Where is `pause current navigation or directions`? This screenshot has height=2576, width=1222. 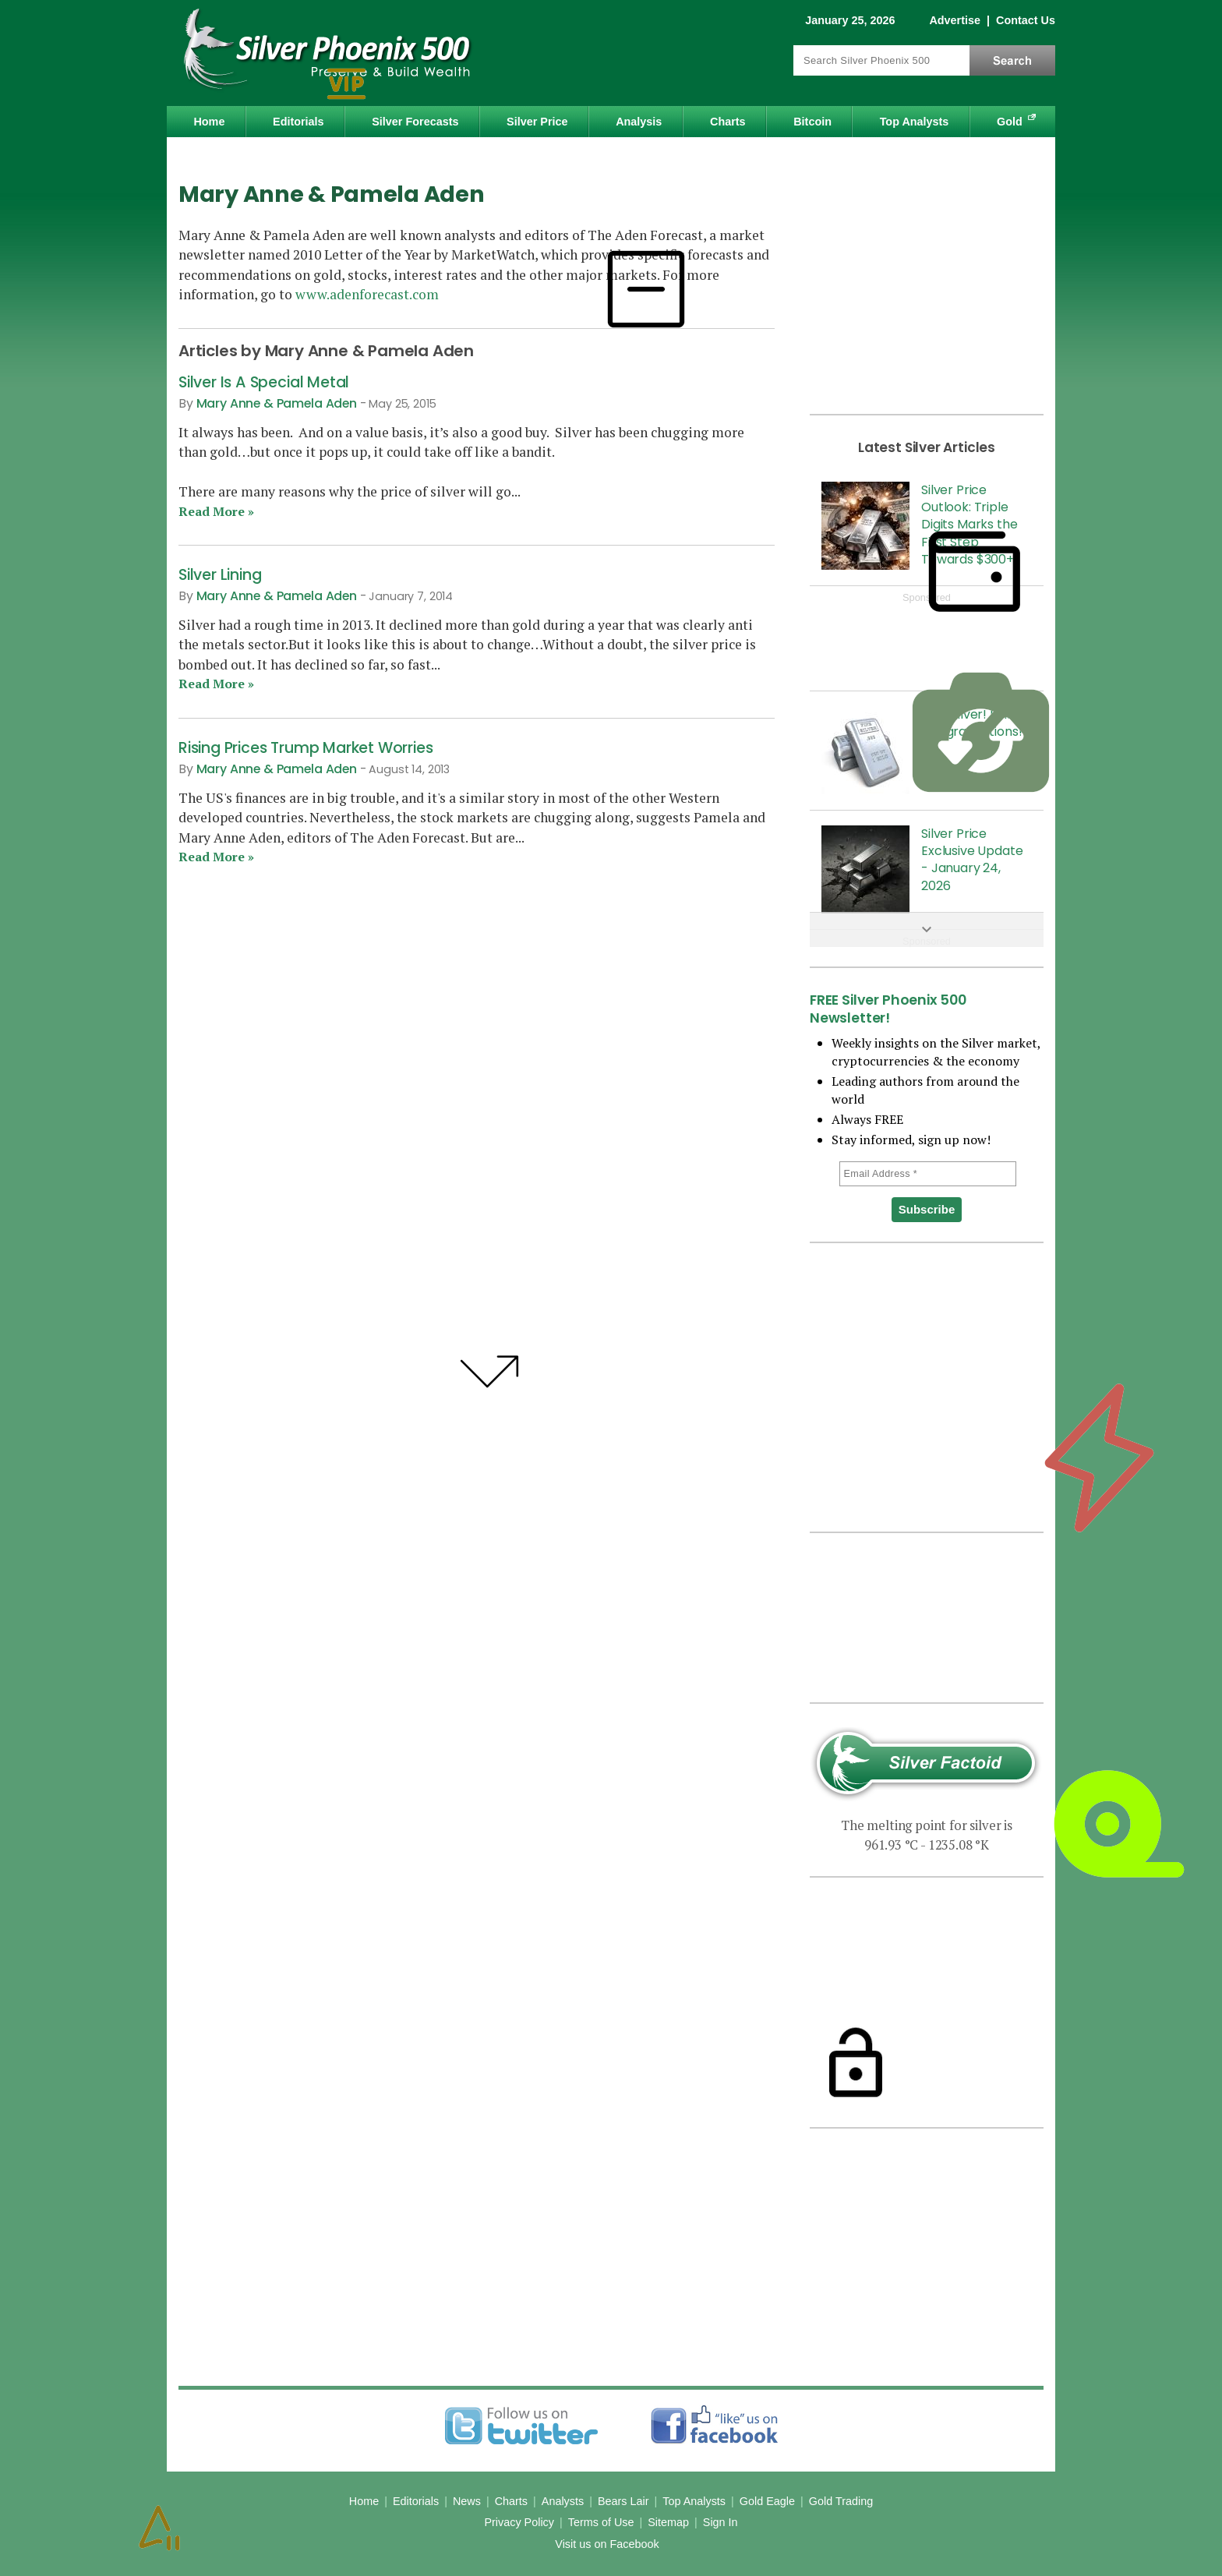 pause current navigation or directions is located at coordinates (158, 2527).